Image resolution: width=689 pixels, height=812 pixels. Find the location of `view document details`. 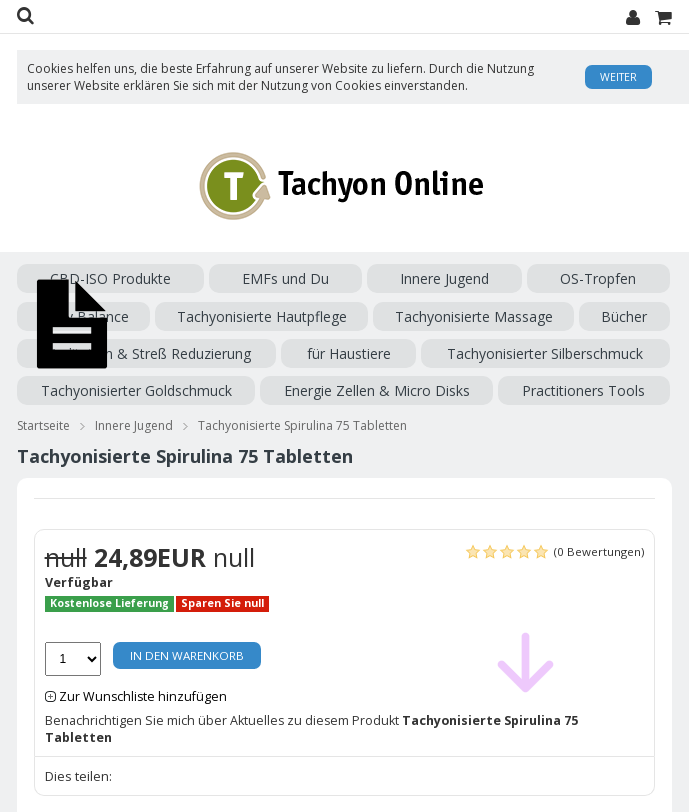

view document details is located at coordinates (72, 324).